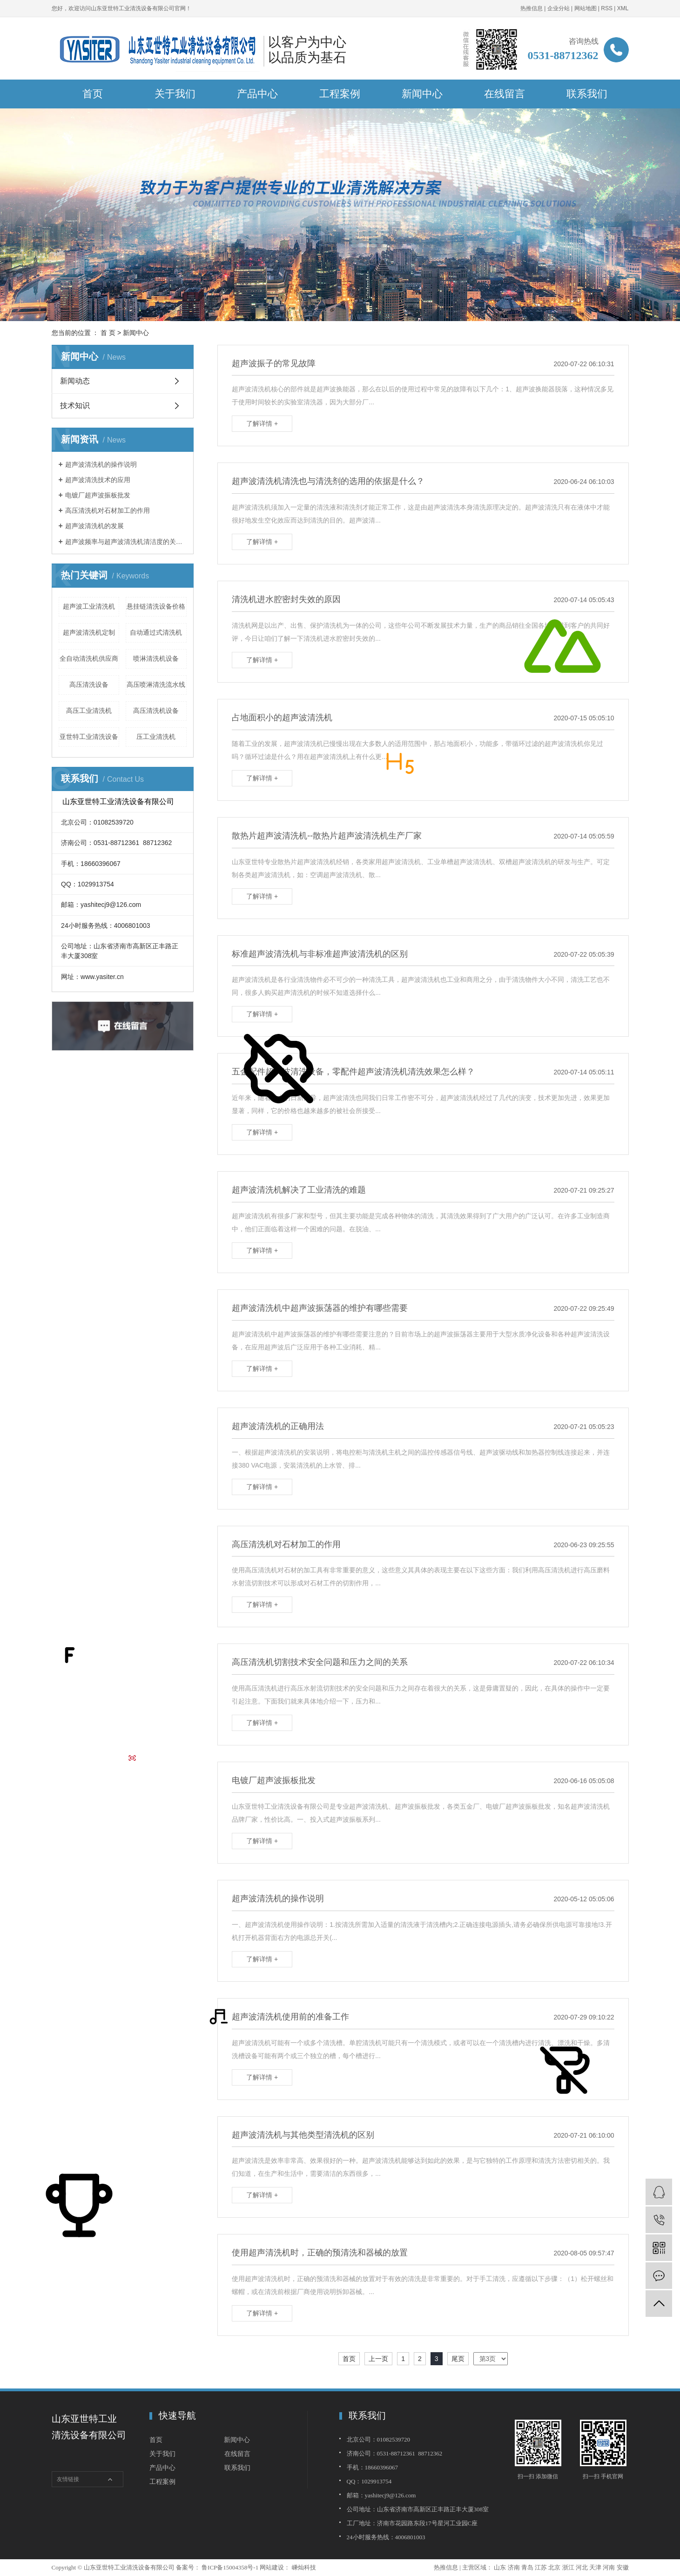 This screenshot has height=2576, width=680. I want to click on remove a song from playlist, so click(218, 2017).